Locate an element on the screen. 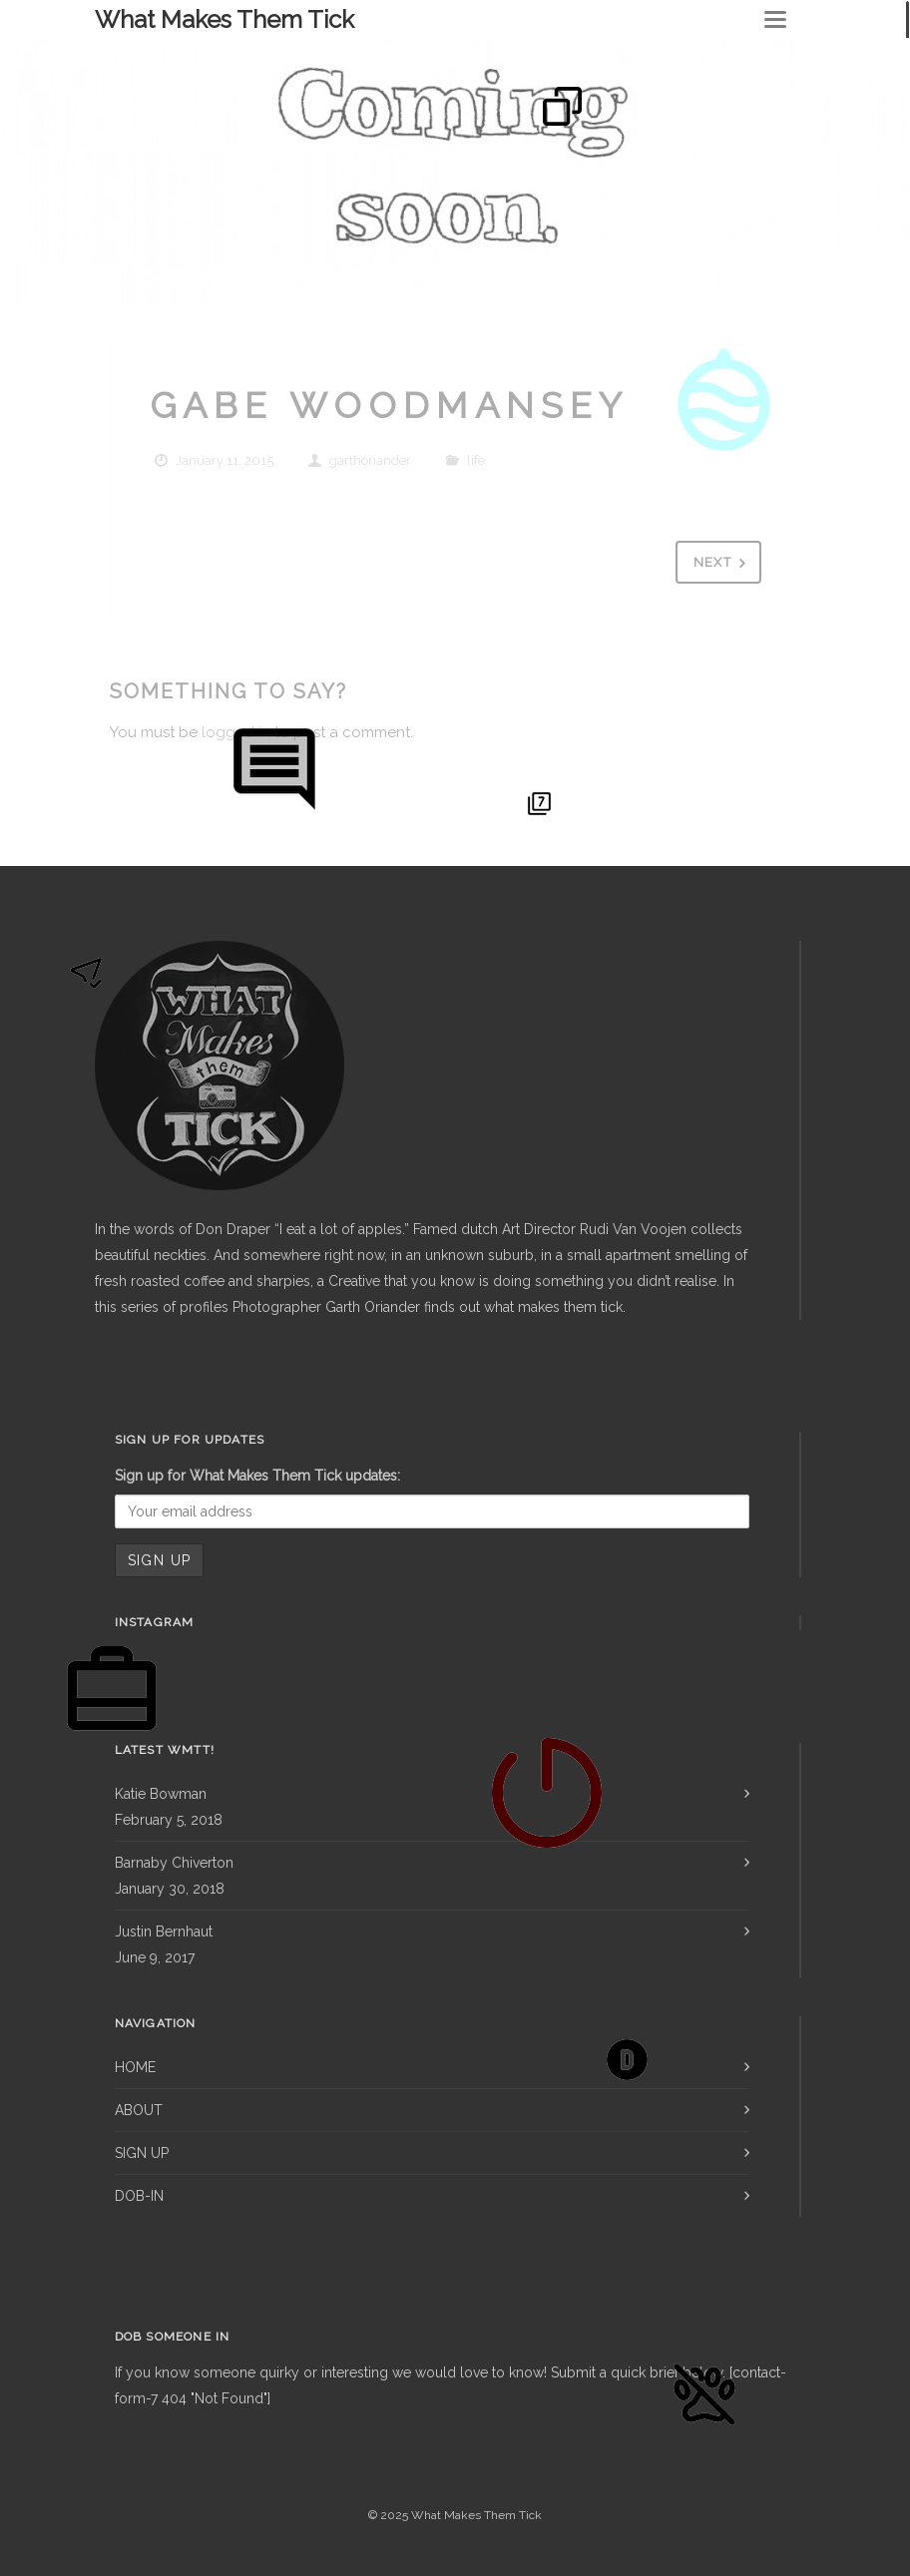  access travel or trip planning features is located at coordinates (112, 1694).